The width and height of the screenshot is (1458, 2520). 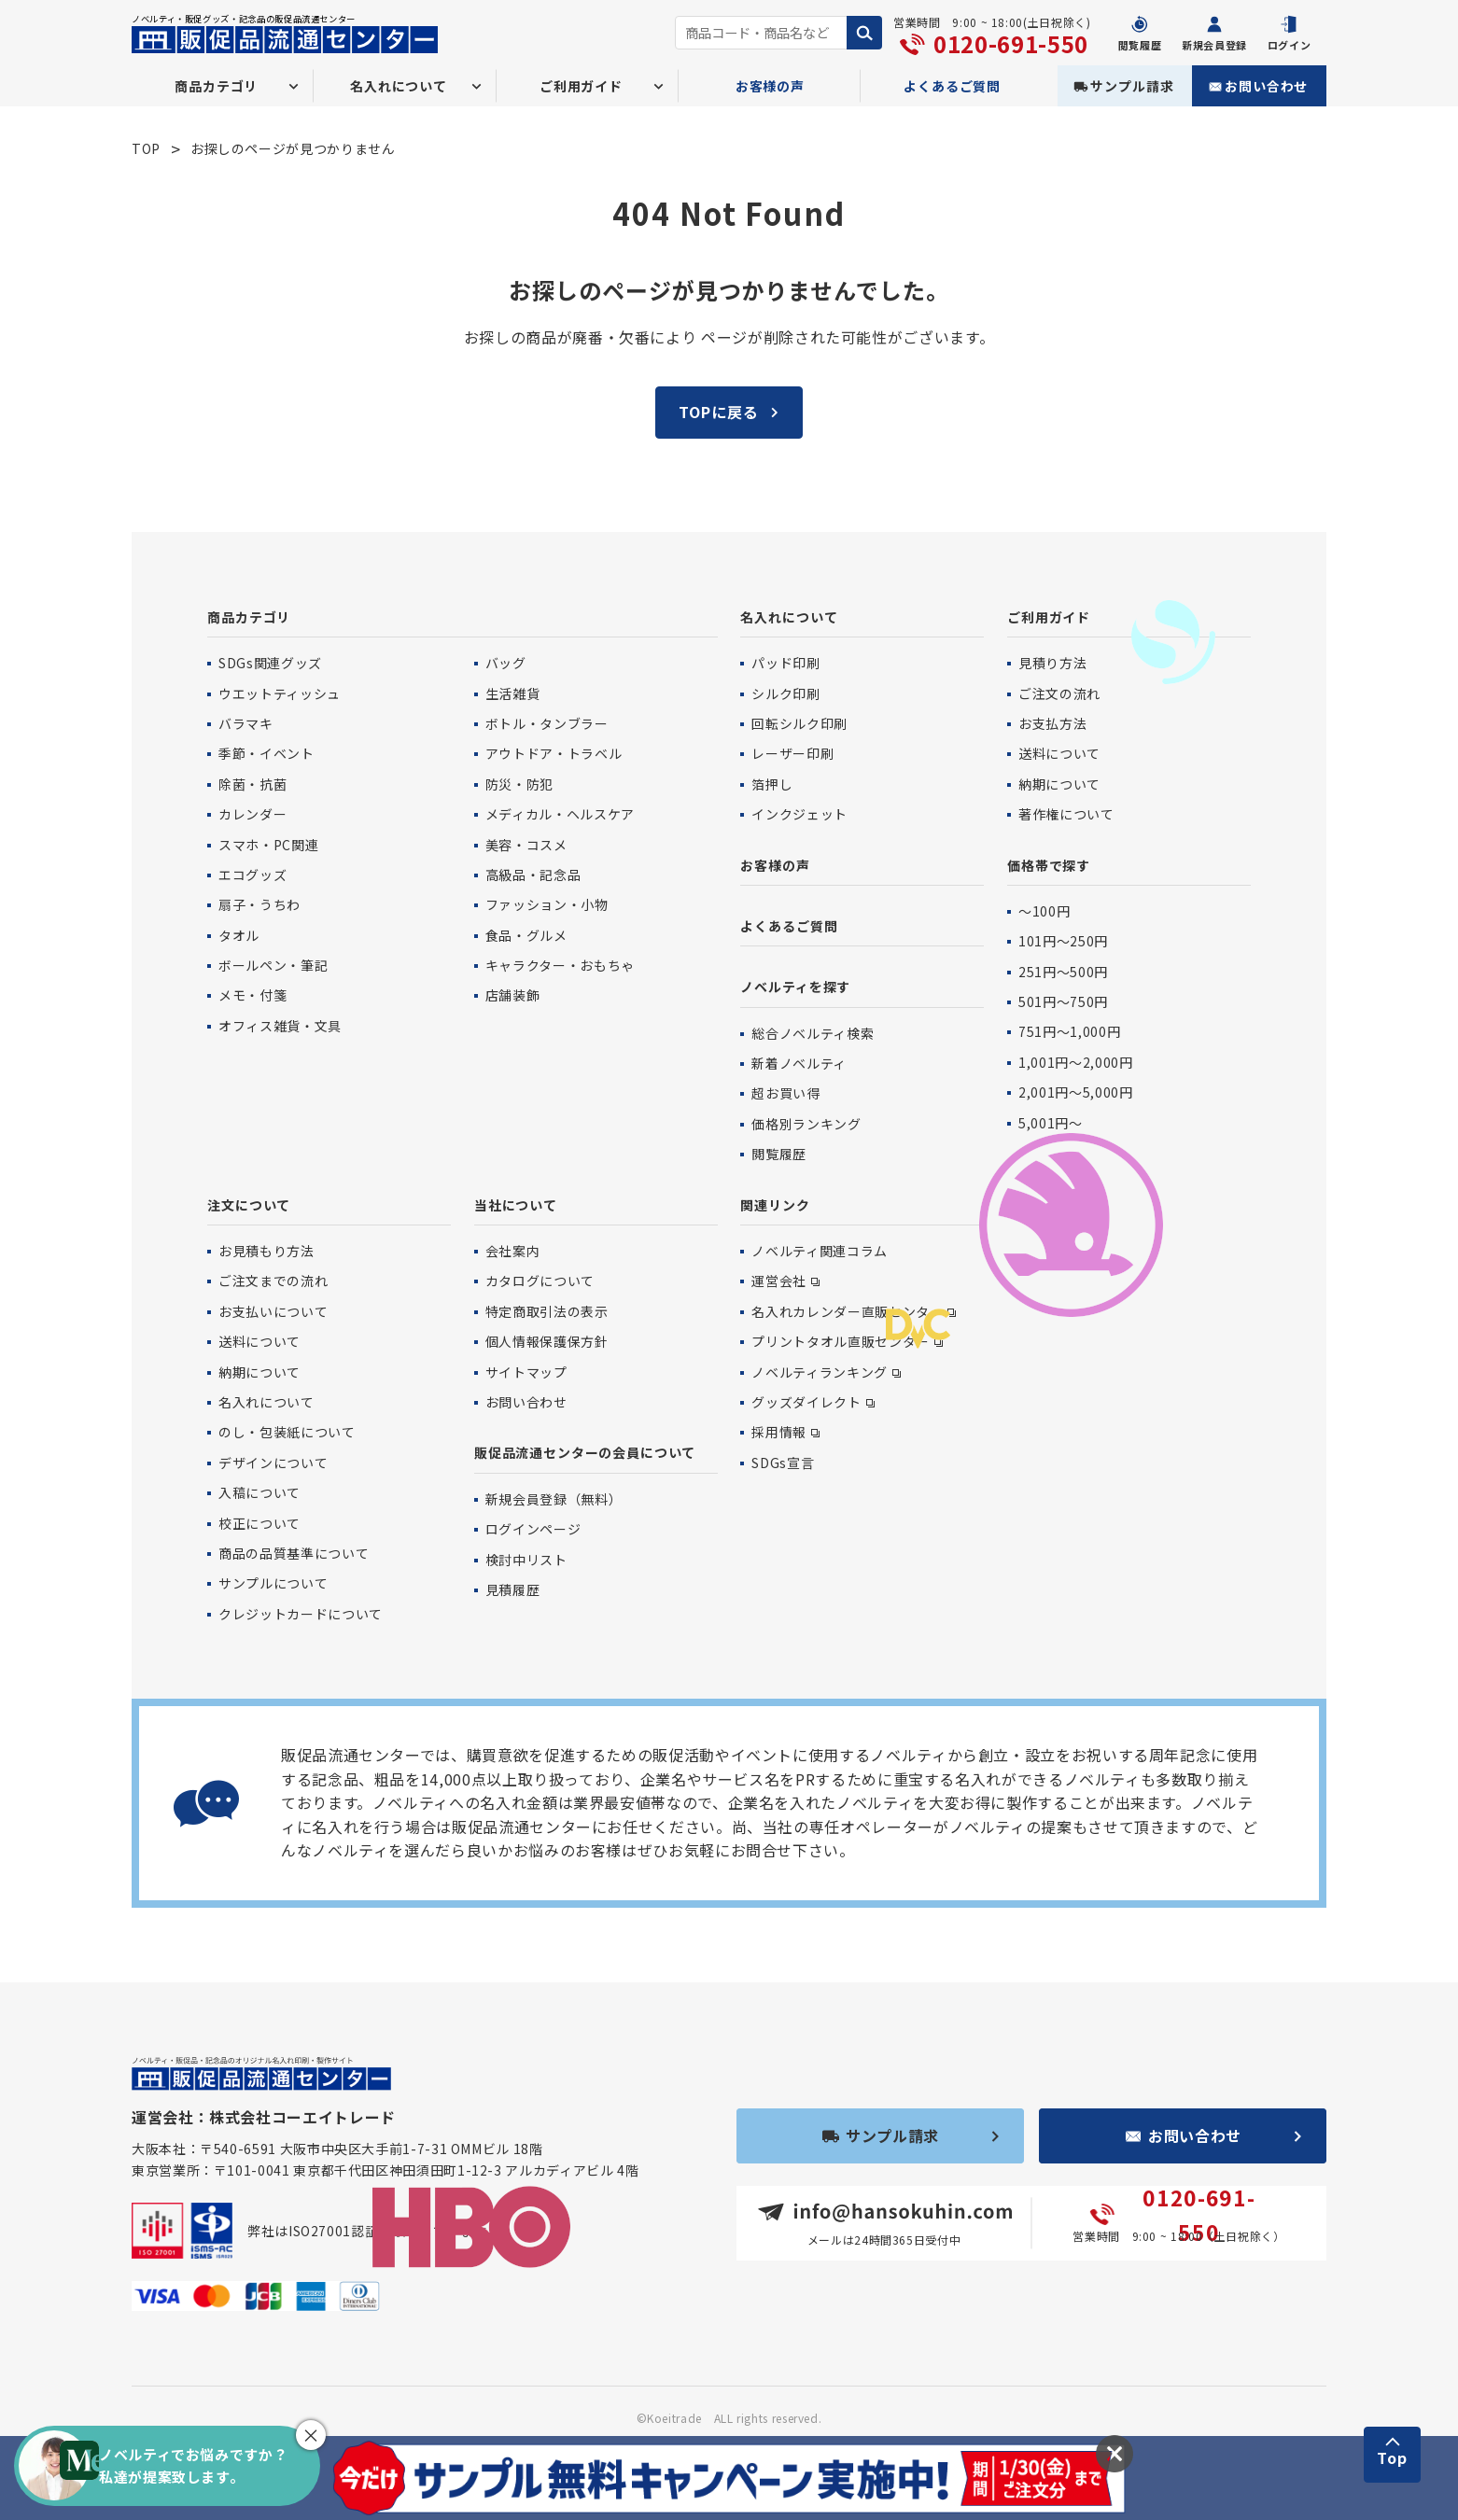 What do you see at coordinates (79, 2460) in the screenshot?
I see `open the Medium app` at bounding box center [79, 2460].